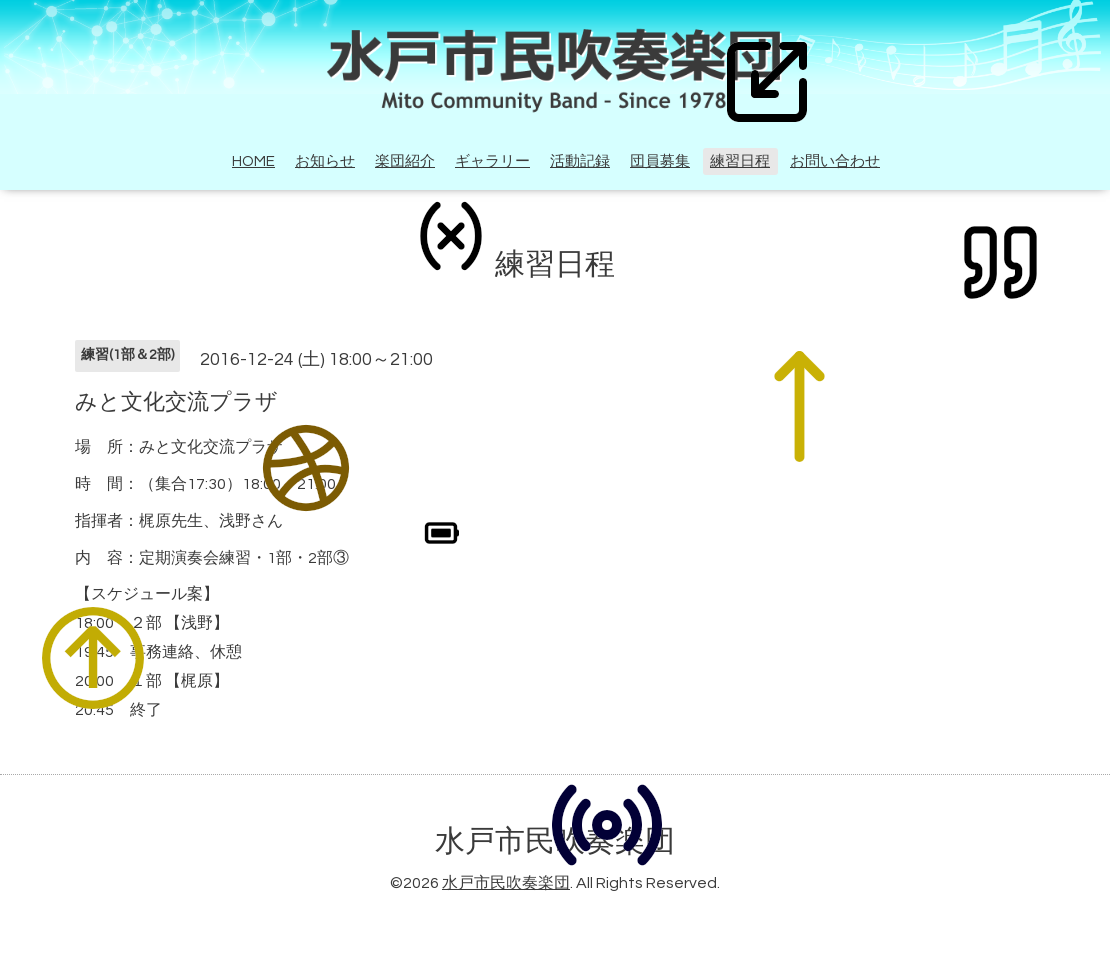 The image size is (1110, 968). I want to click on resize or scale an element, so click(767, 82).